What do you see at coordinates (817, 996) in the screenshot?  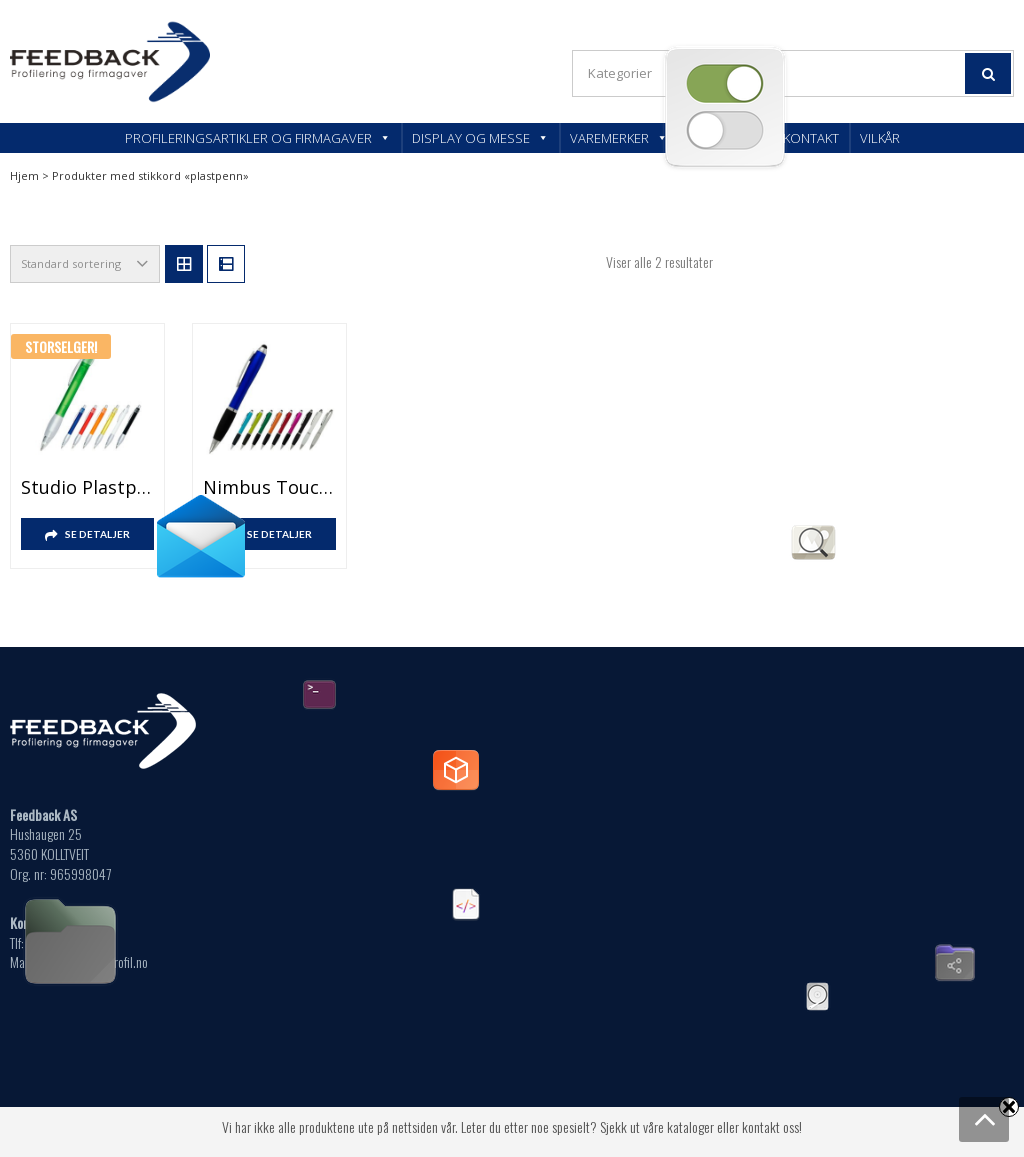 I see `open disk management utility` at bounding box center [817, 996].